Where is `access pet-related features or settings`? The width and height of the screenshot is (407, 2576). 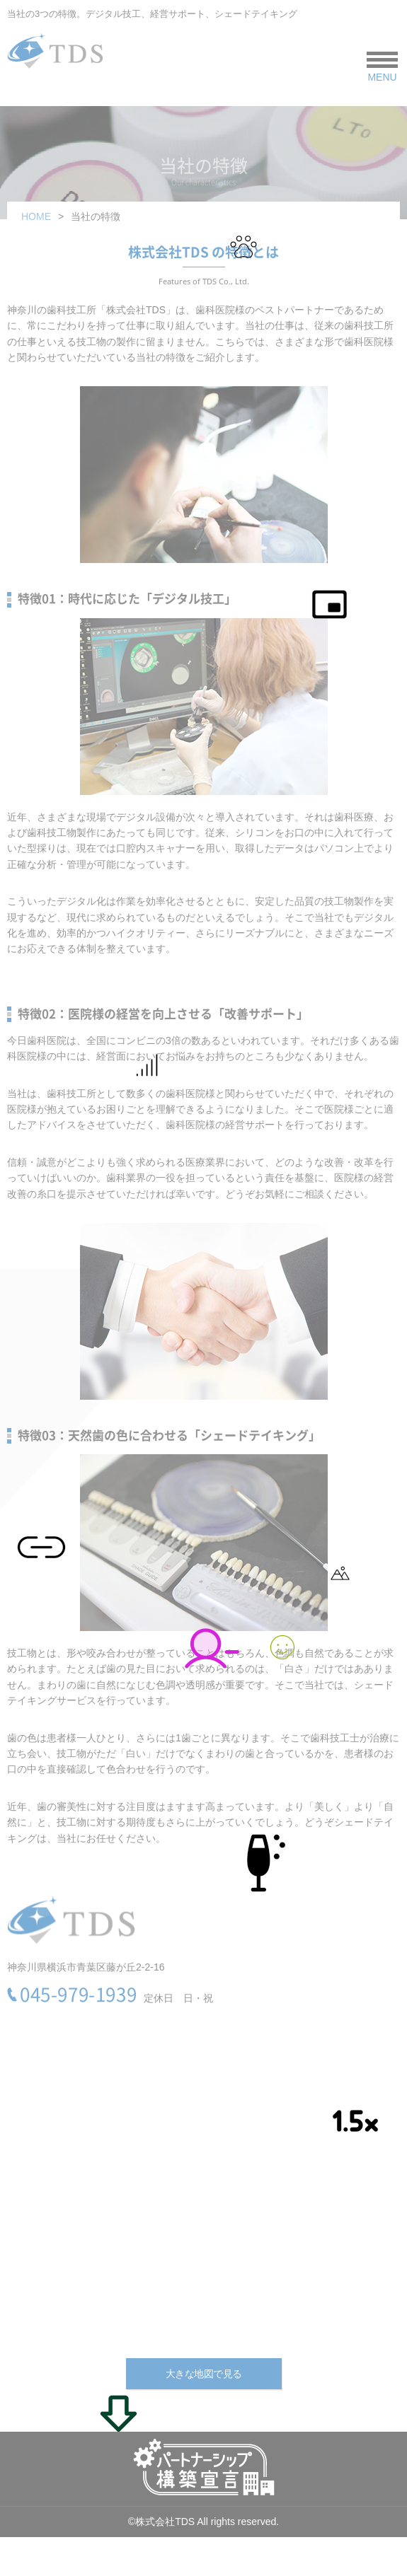 access pet-related features or settings is located at coordinates (243, 247).